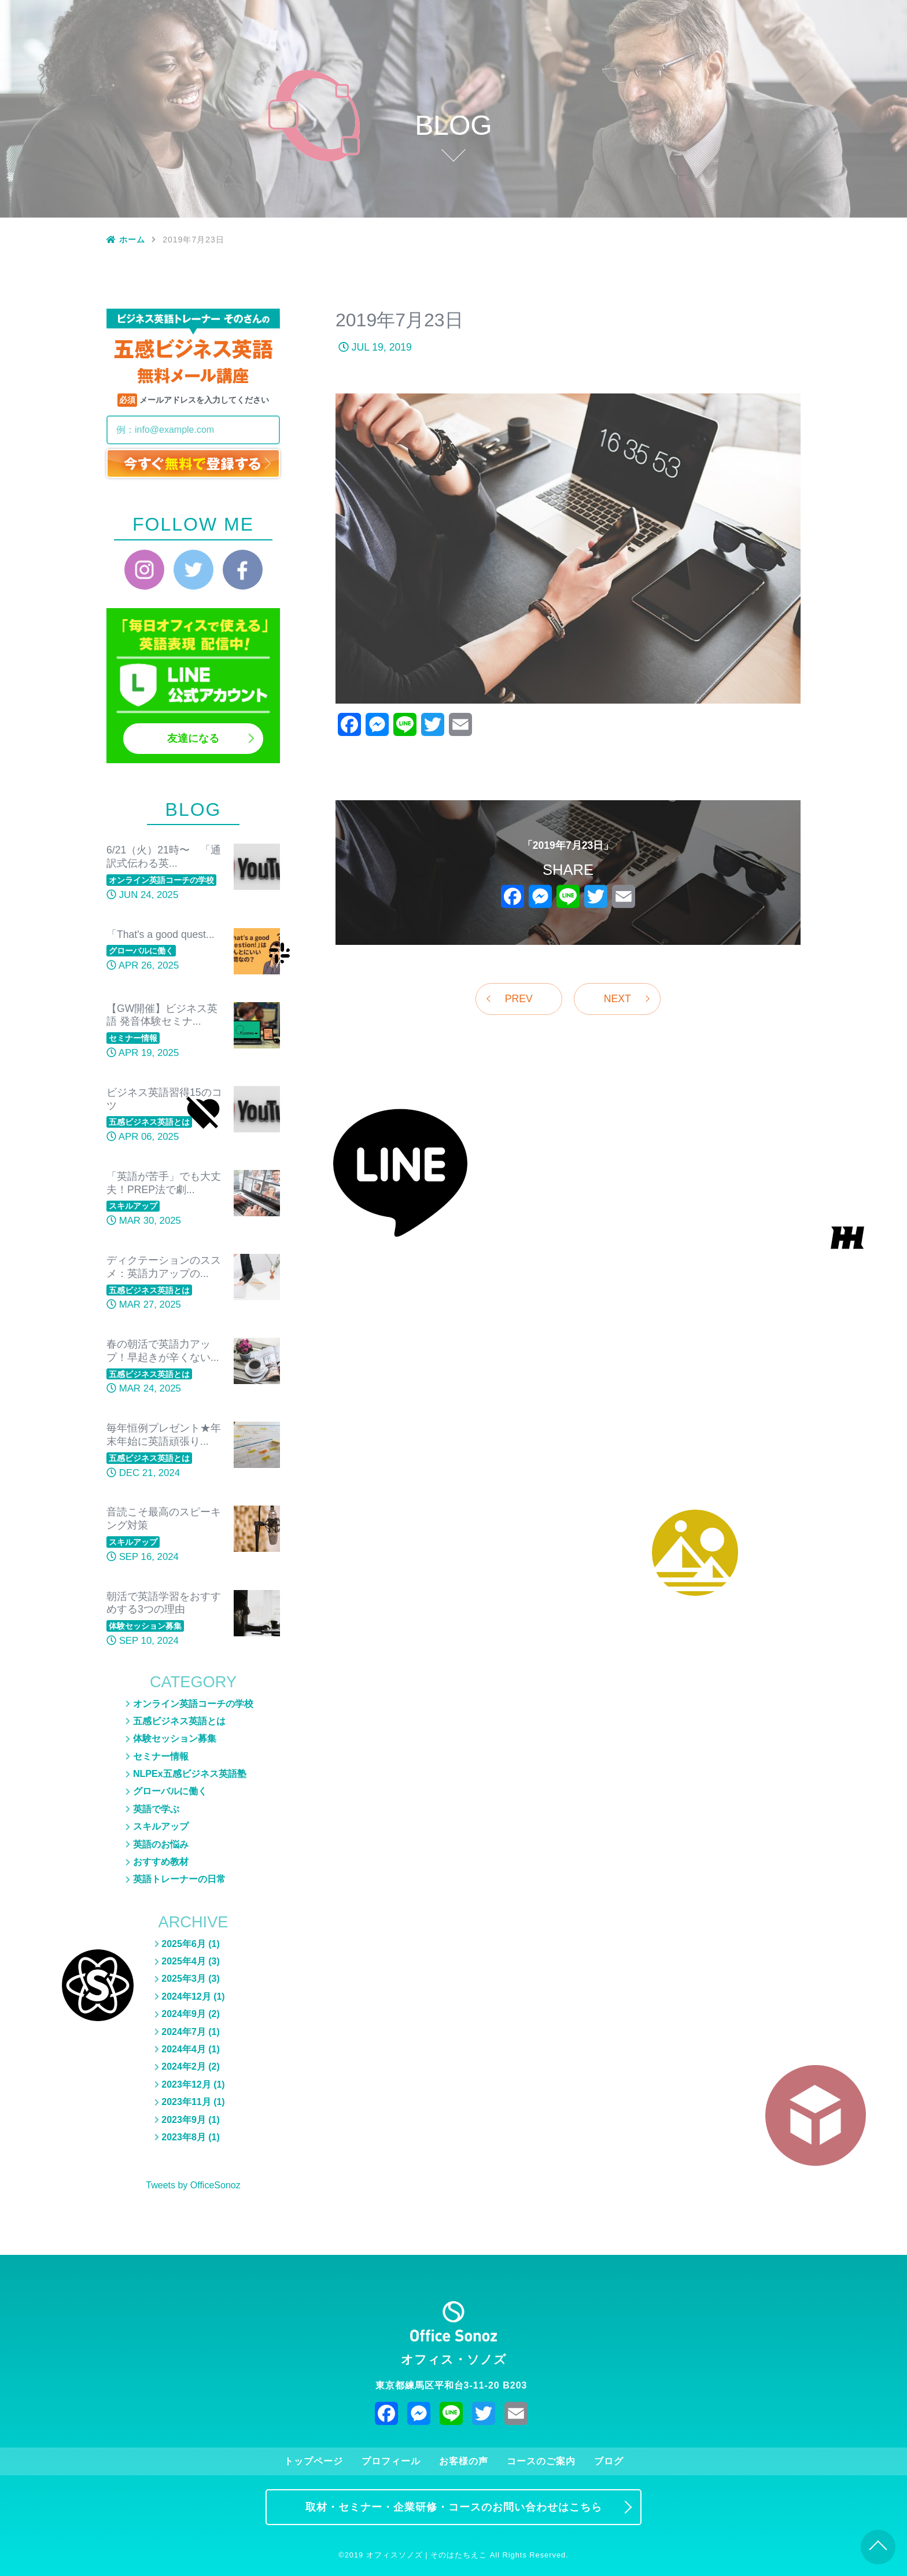 Image resolution: width=907 pixels, height=2576 pixels. What do you see at coordinates (400, 1173) in the screenshot?
I see `open LINE messaging app` at bounding box center [400, 1173].